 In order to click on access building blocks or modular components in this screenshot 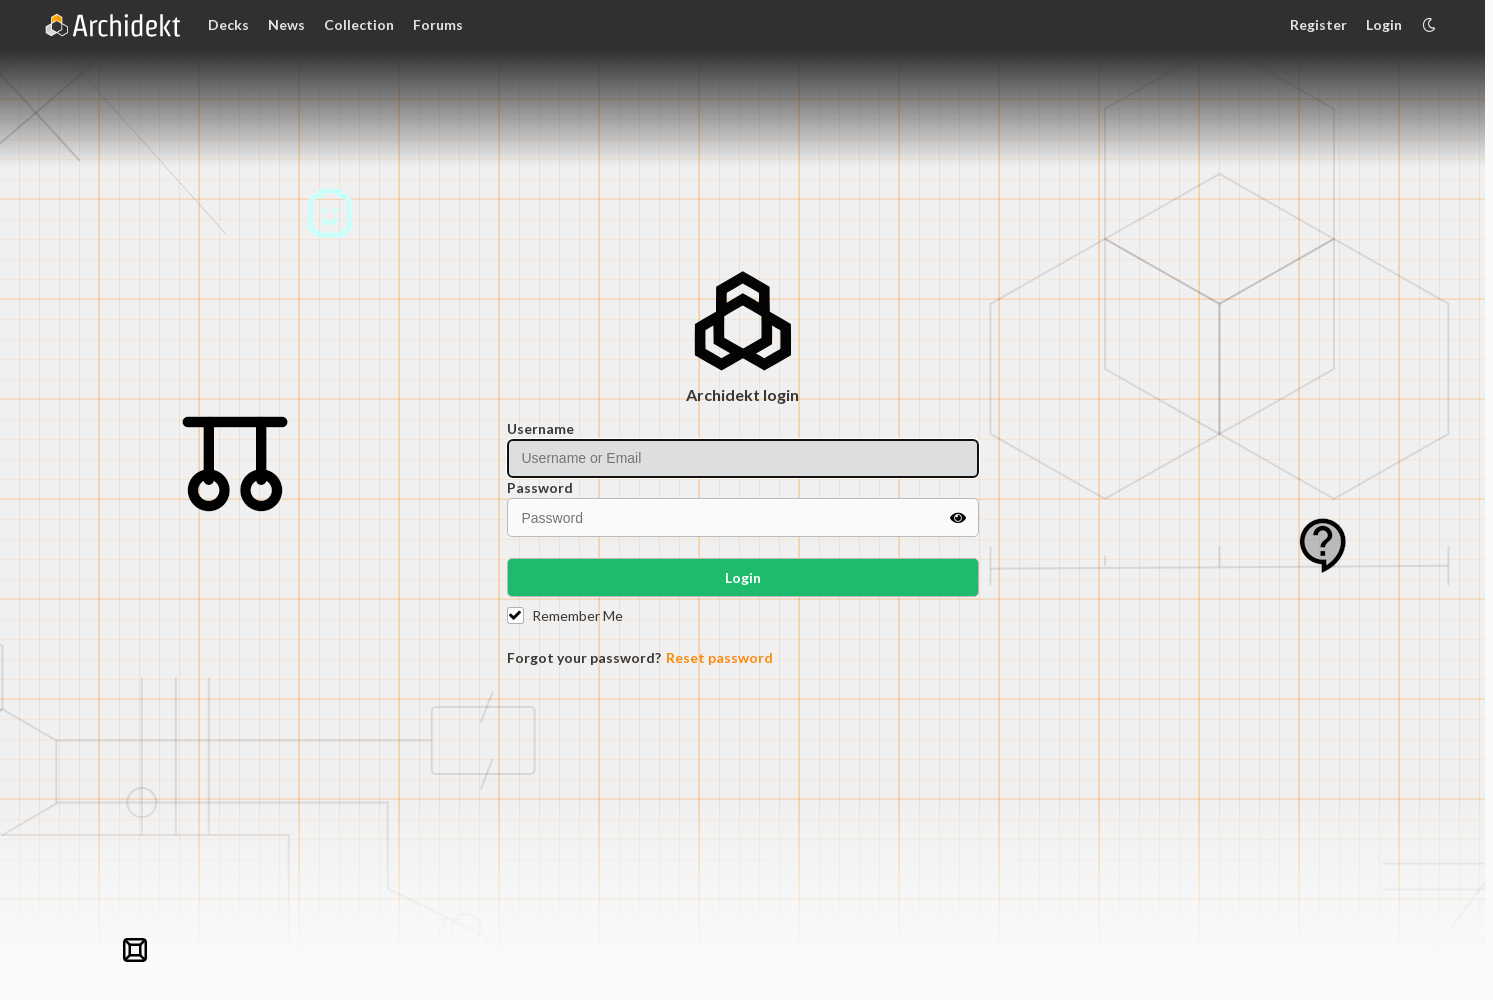, I will do `click(330, 213)`.